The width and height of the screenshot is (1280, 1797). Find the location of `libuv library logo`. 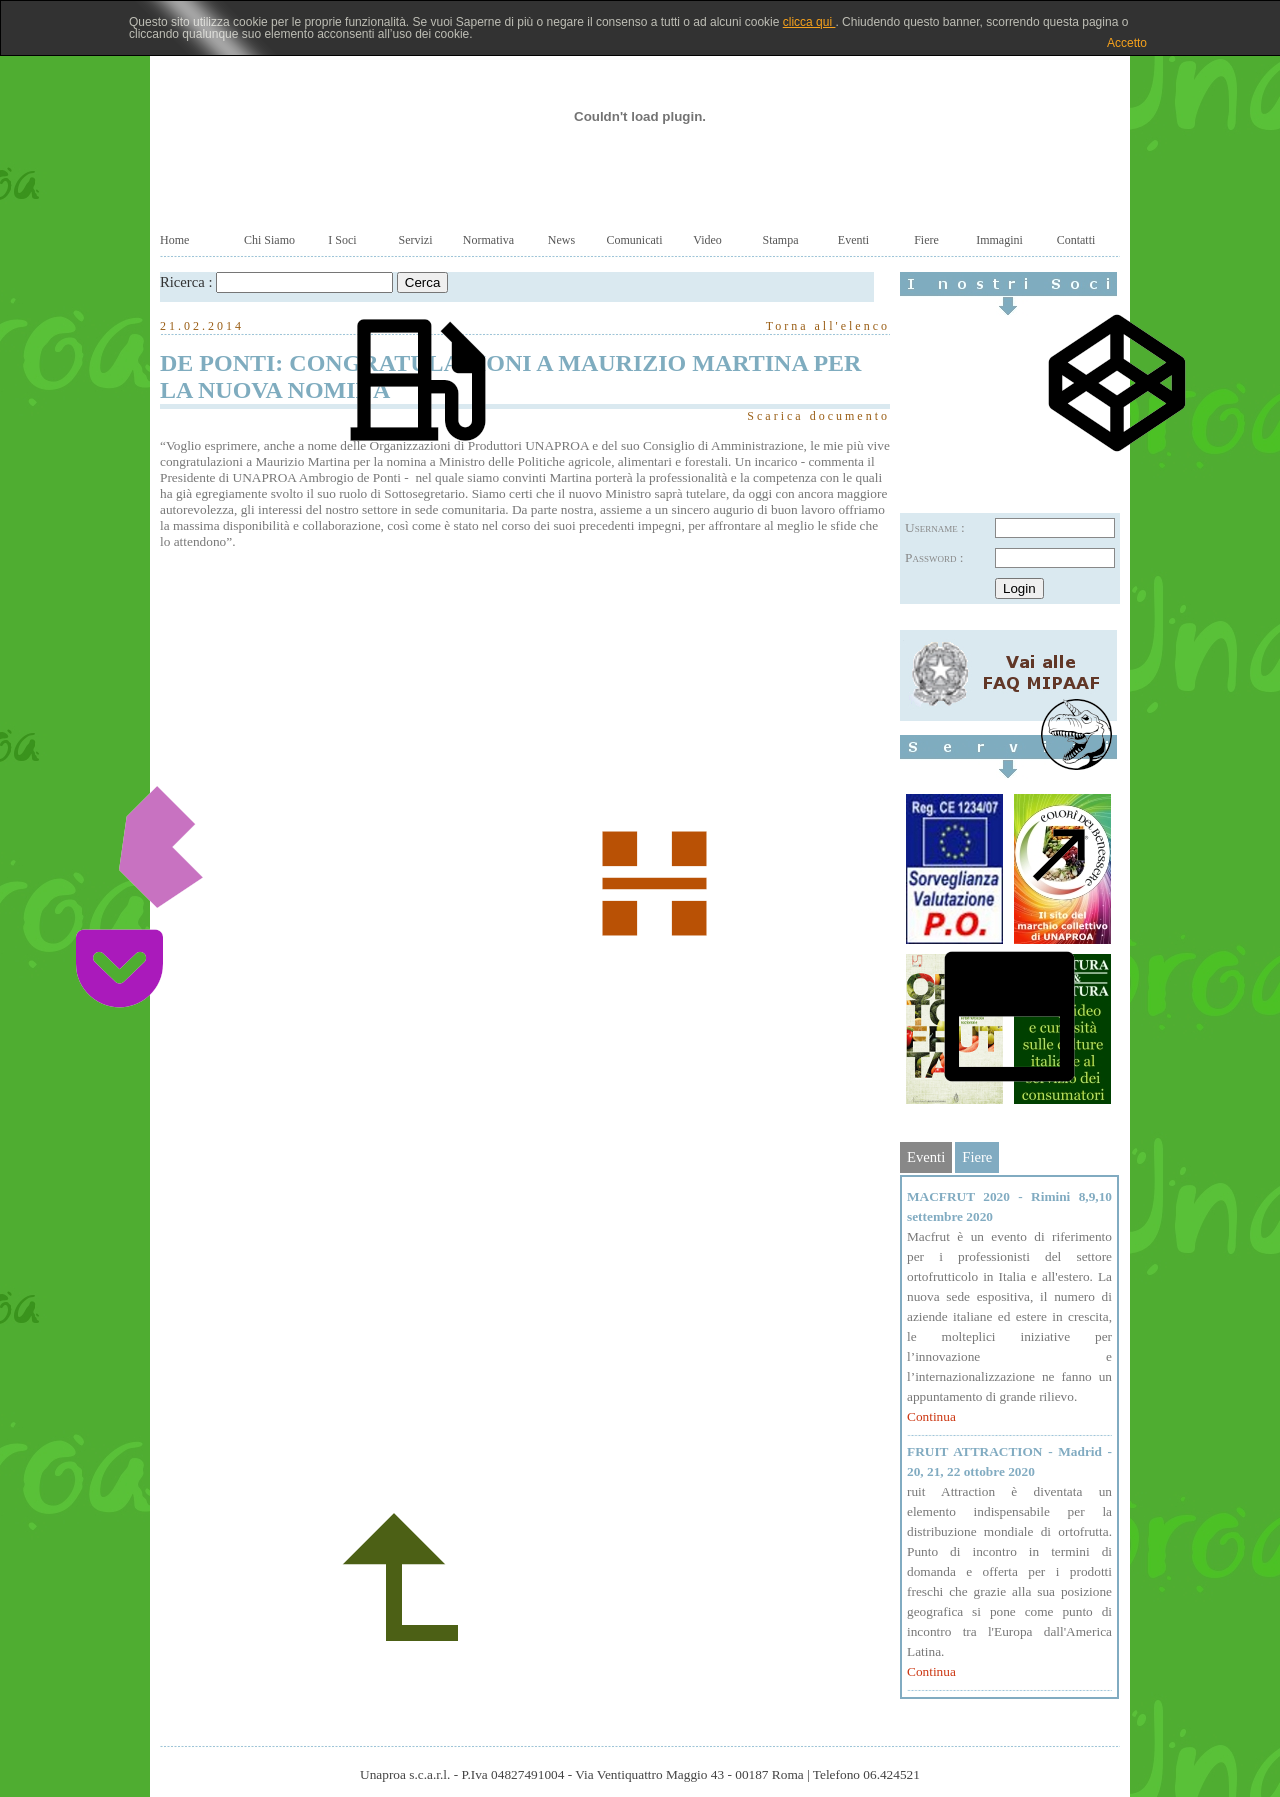

libuv library logo is located at coordinates (1076, 734).